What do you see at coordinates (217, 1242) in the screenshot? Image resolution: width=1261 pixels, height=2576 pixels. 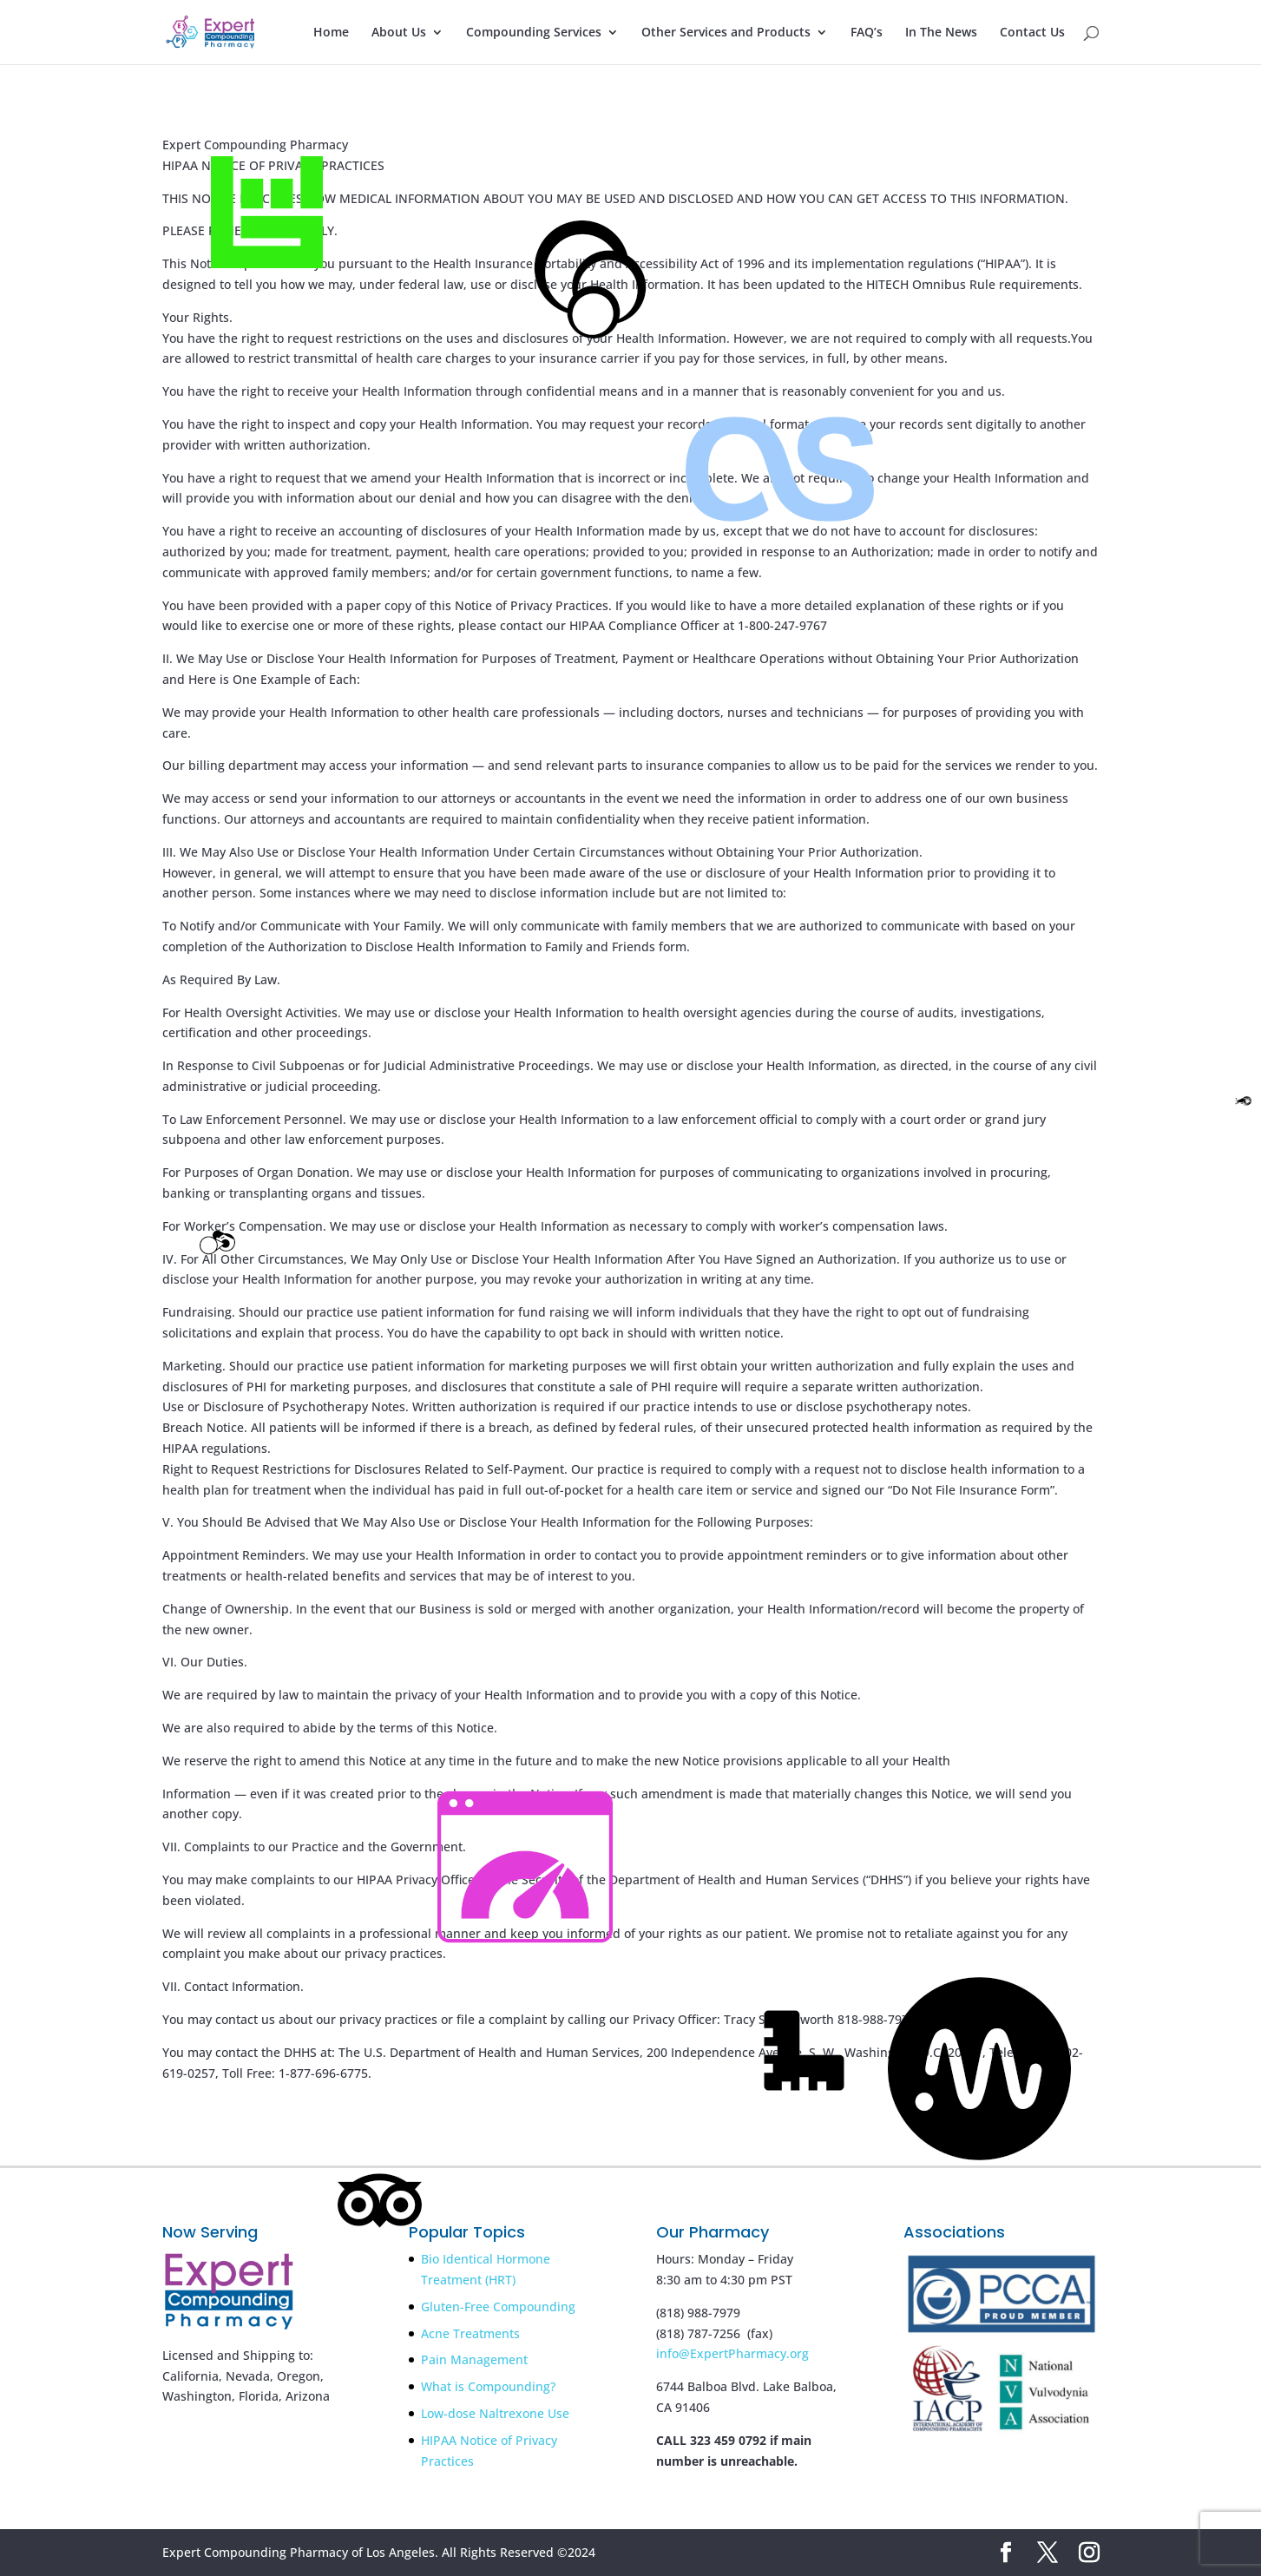 I see `open the Crew United platform` at bounding box center [217, 1242].